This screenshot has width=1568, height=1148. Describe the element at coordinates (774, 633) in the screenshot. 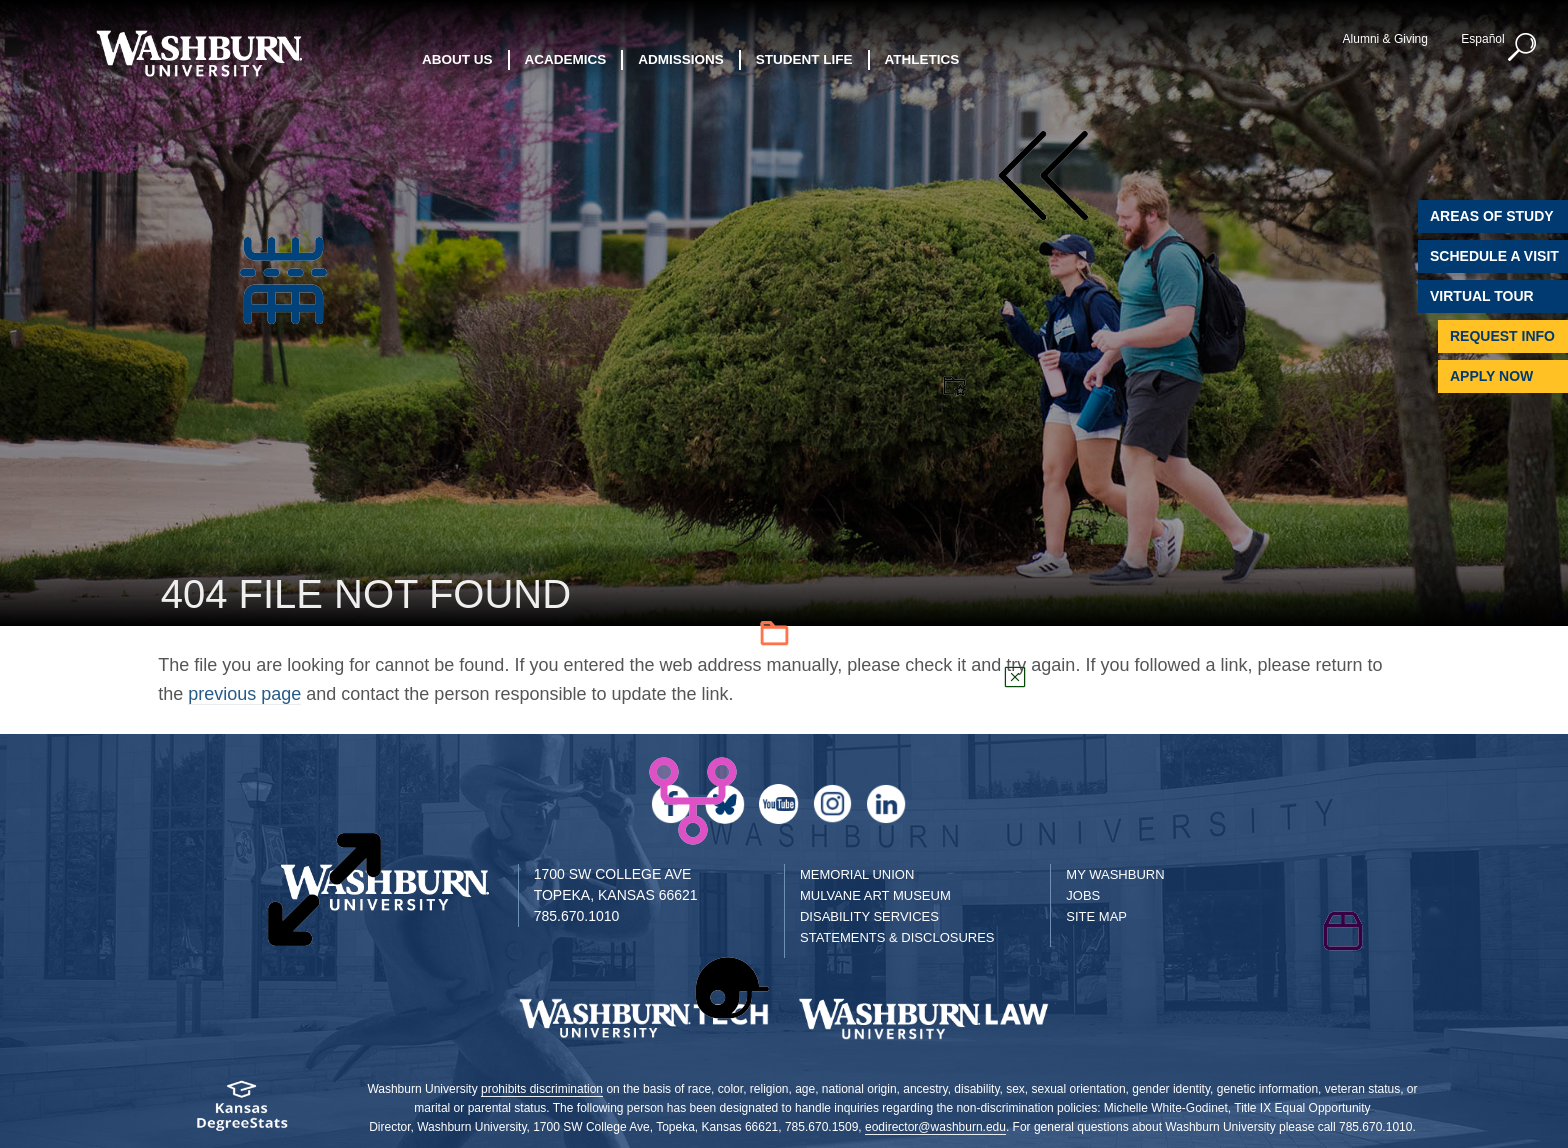

I see `access your files and documents` at that location.